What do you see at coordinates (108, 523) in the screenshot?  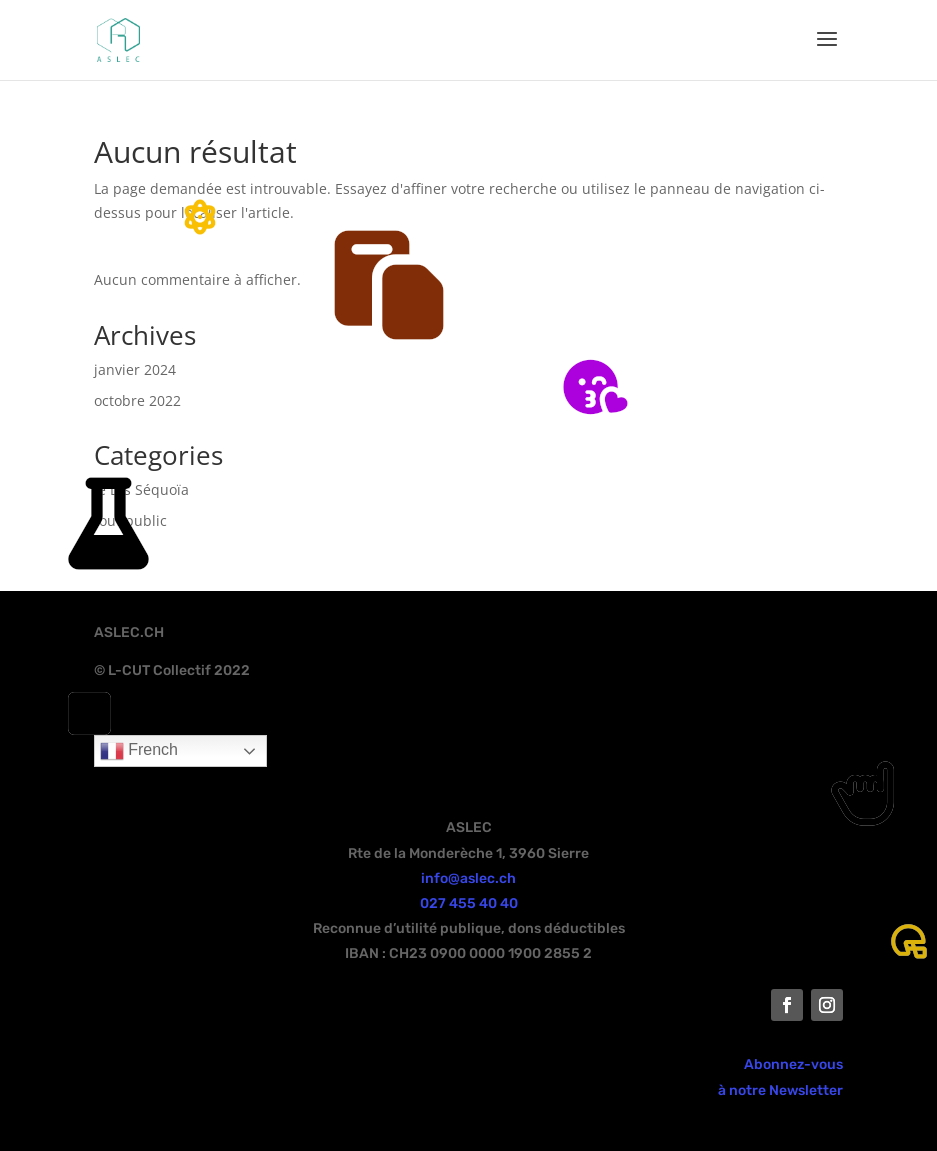 I see `access science or laboratory features` at bounding box center [108, 523].